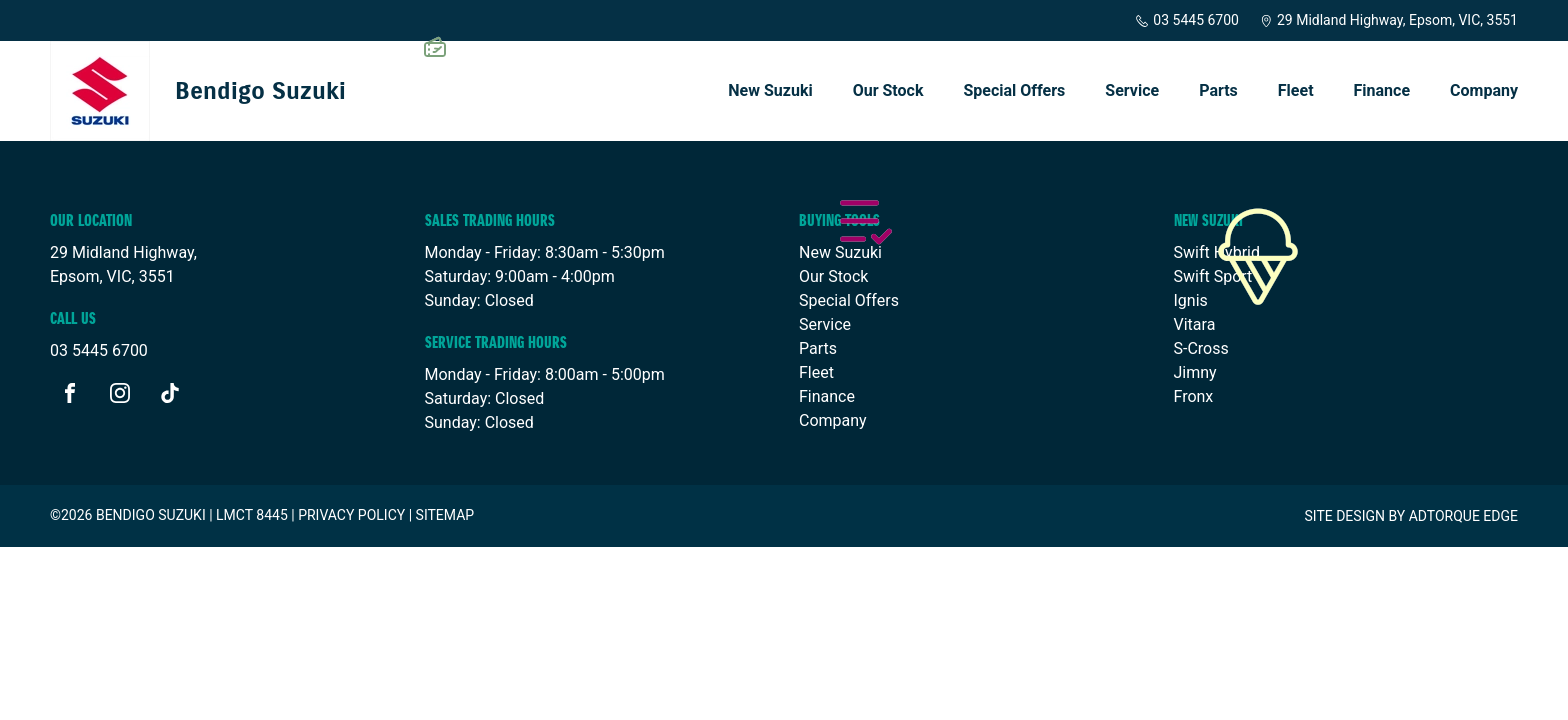 The height and width of the screenshot is (720, 1568). What do you see at coordinates (866, 221) in the screenshot?
I see `view completed tasks` at bounding box center [866, 221].